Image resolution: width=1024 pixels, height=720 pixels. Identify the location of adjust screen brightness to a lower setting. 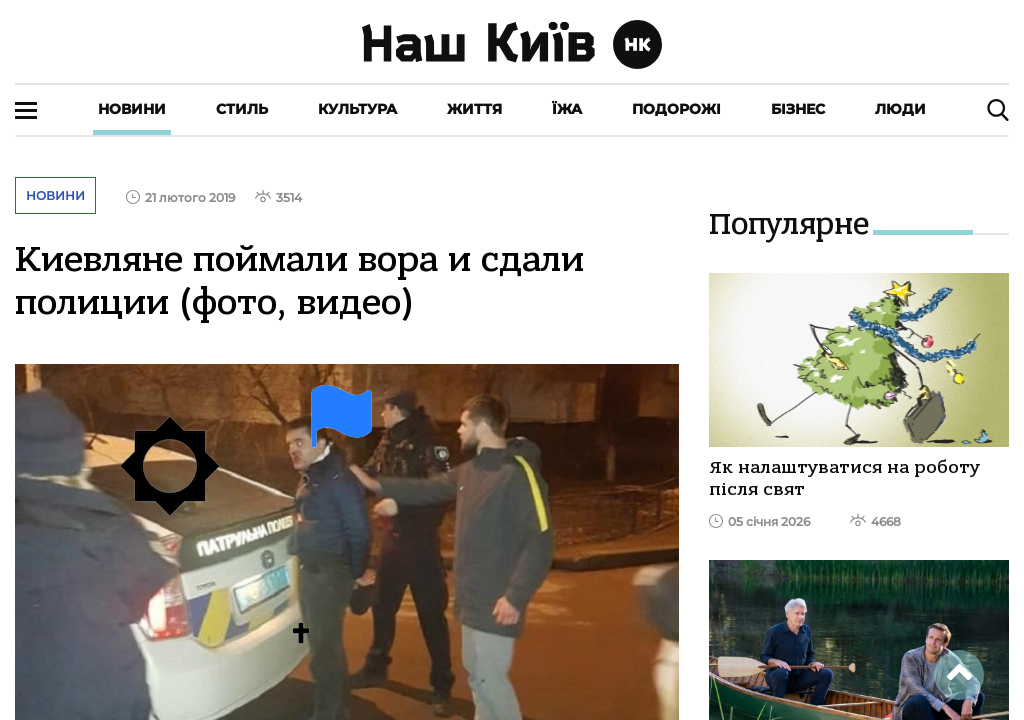
(170, 466).